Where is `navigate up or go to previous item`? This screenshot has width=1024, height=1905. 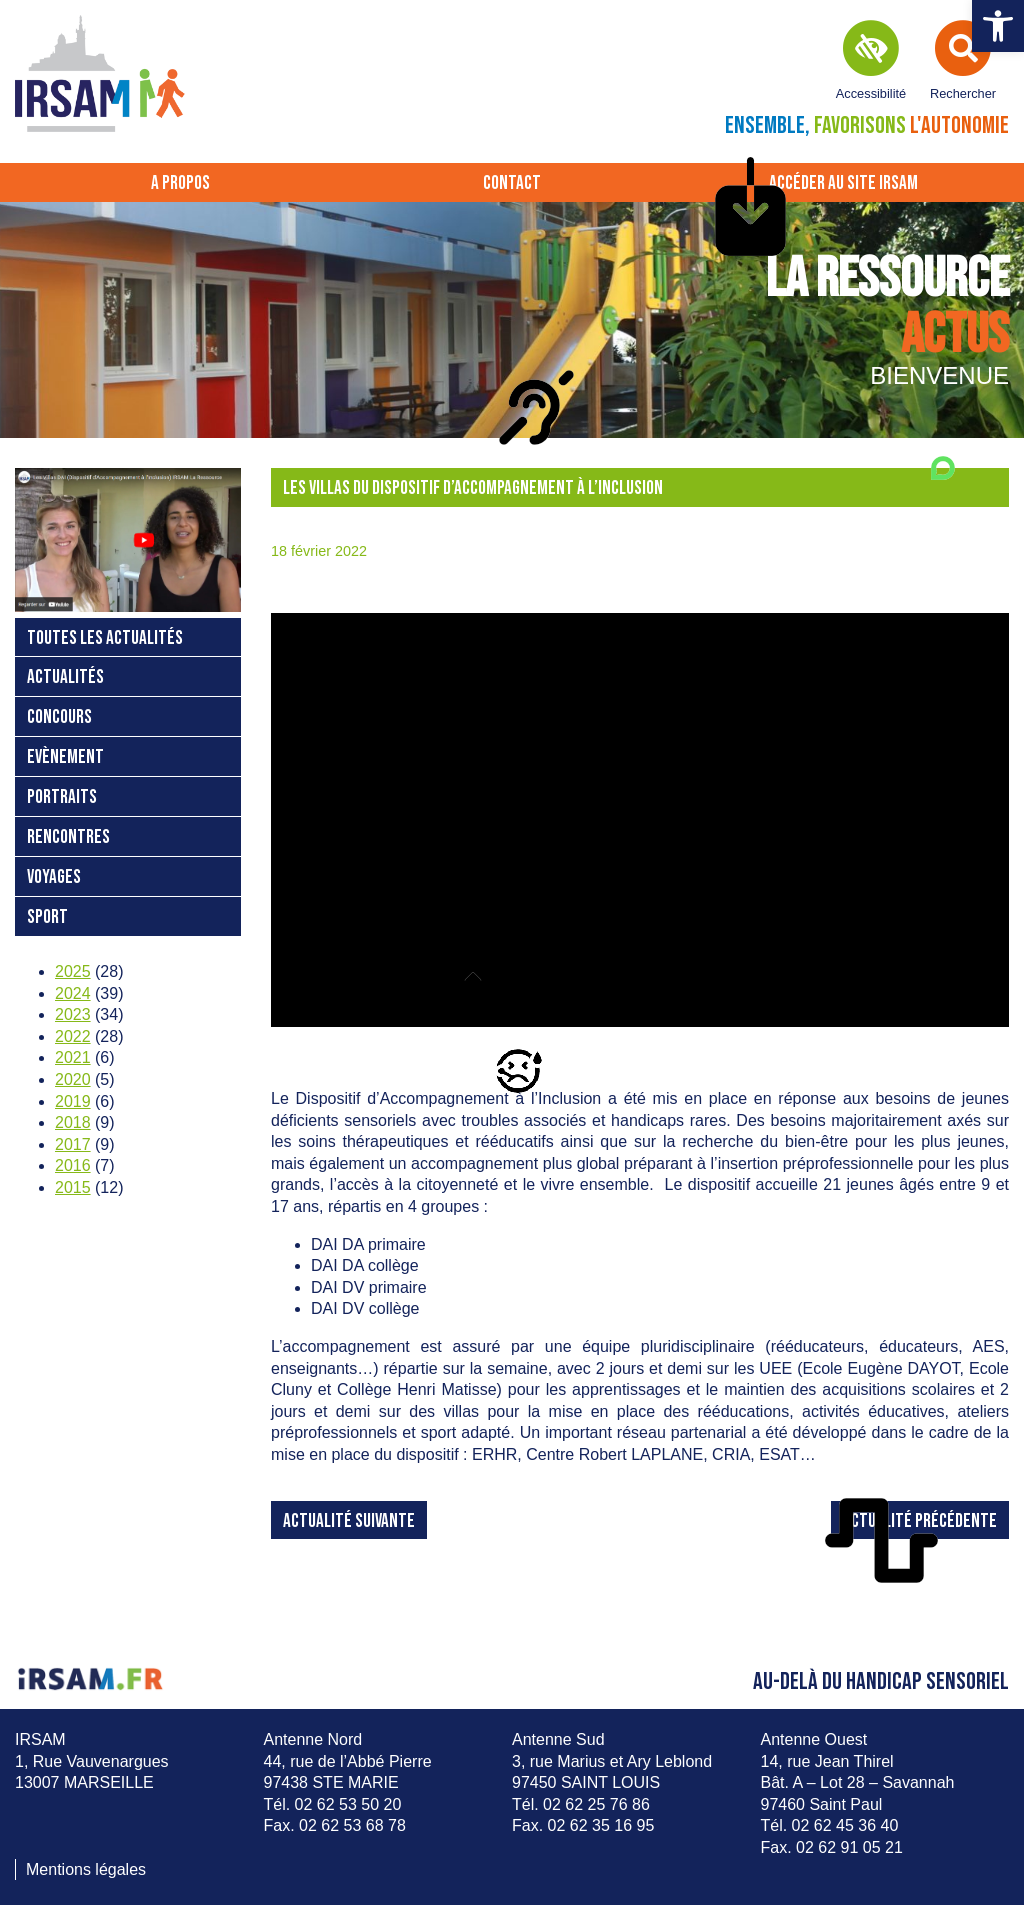
navigate up or go to previous item is located at coordinates (473, 981).